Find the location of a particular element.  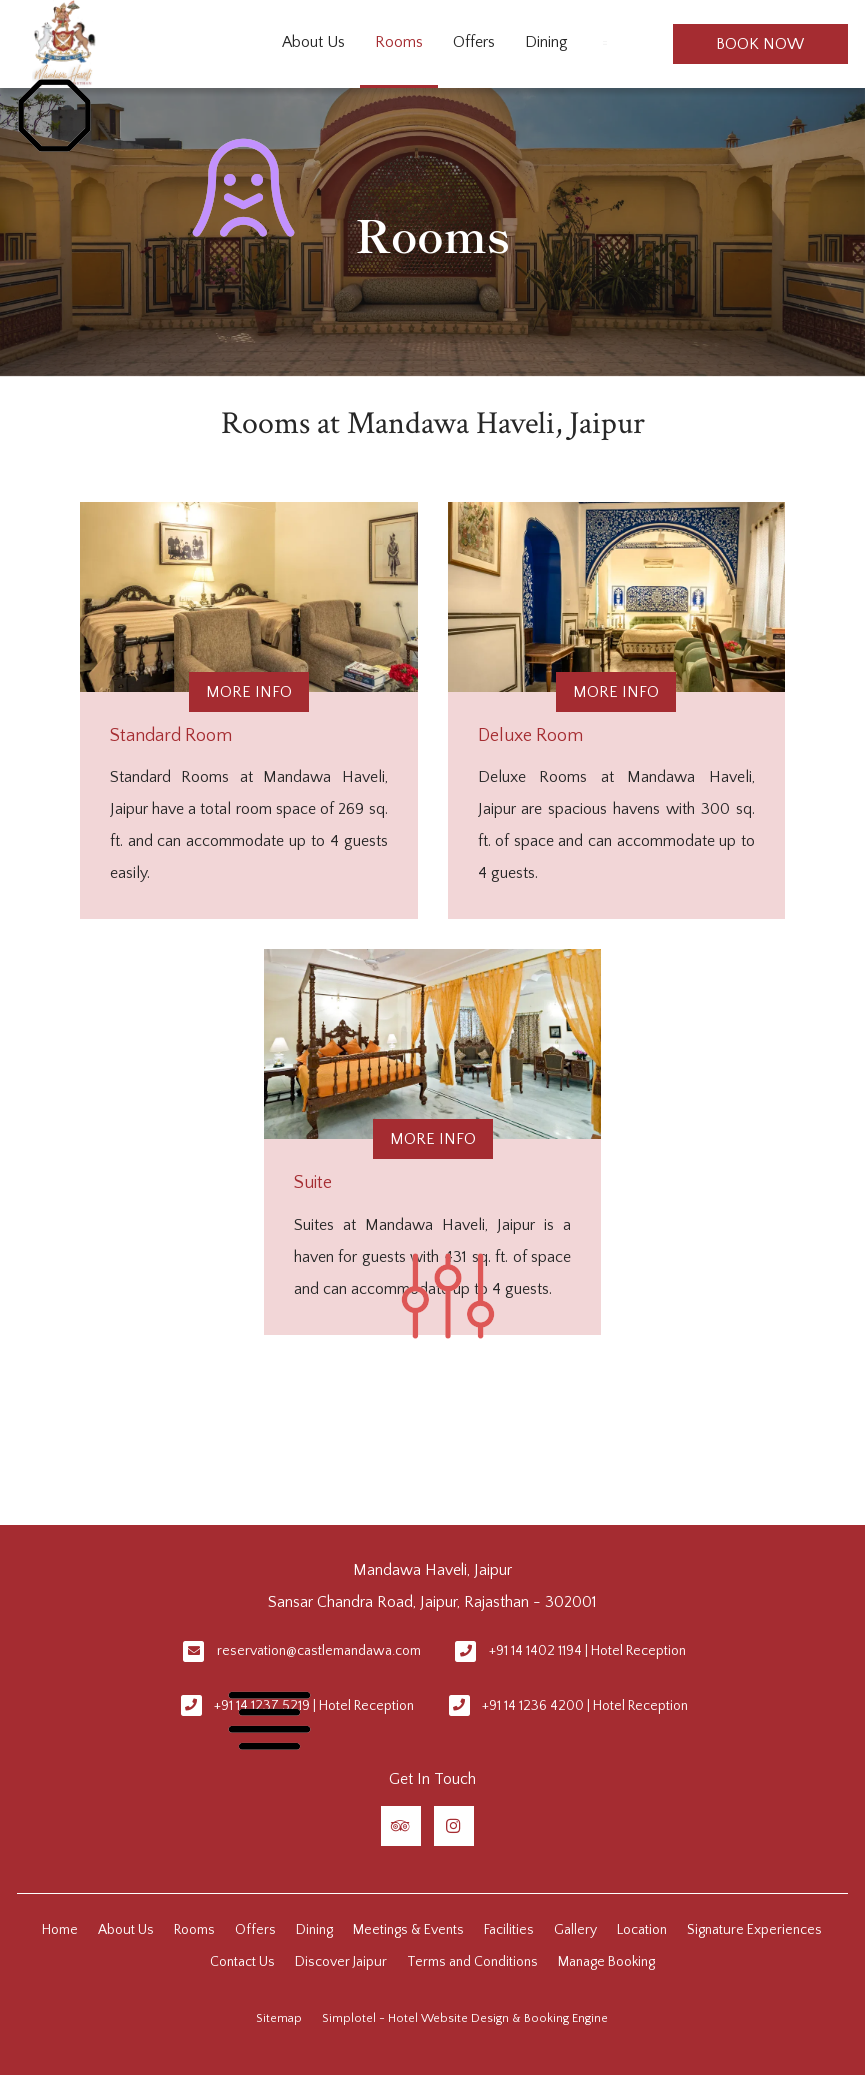

center align text is located at coordinates (269, 1722).